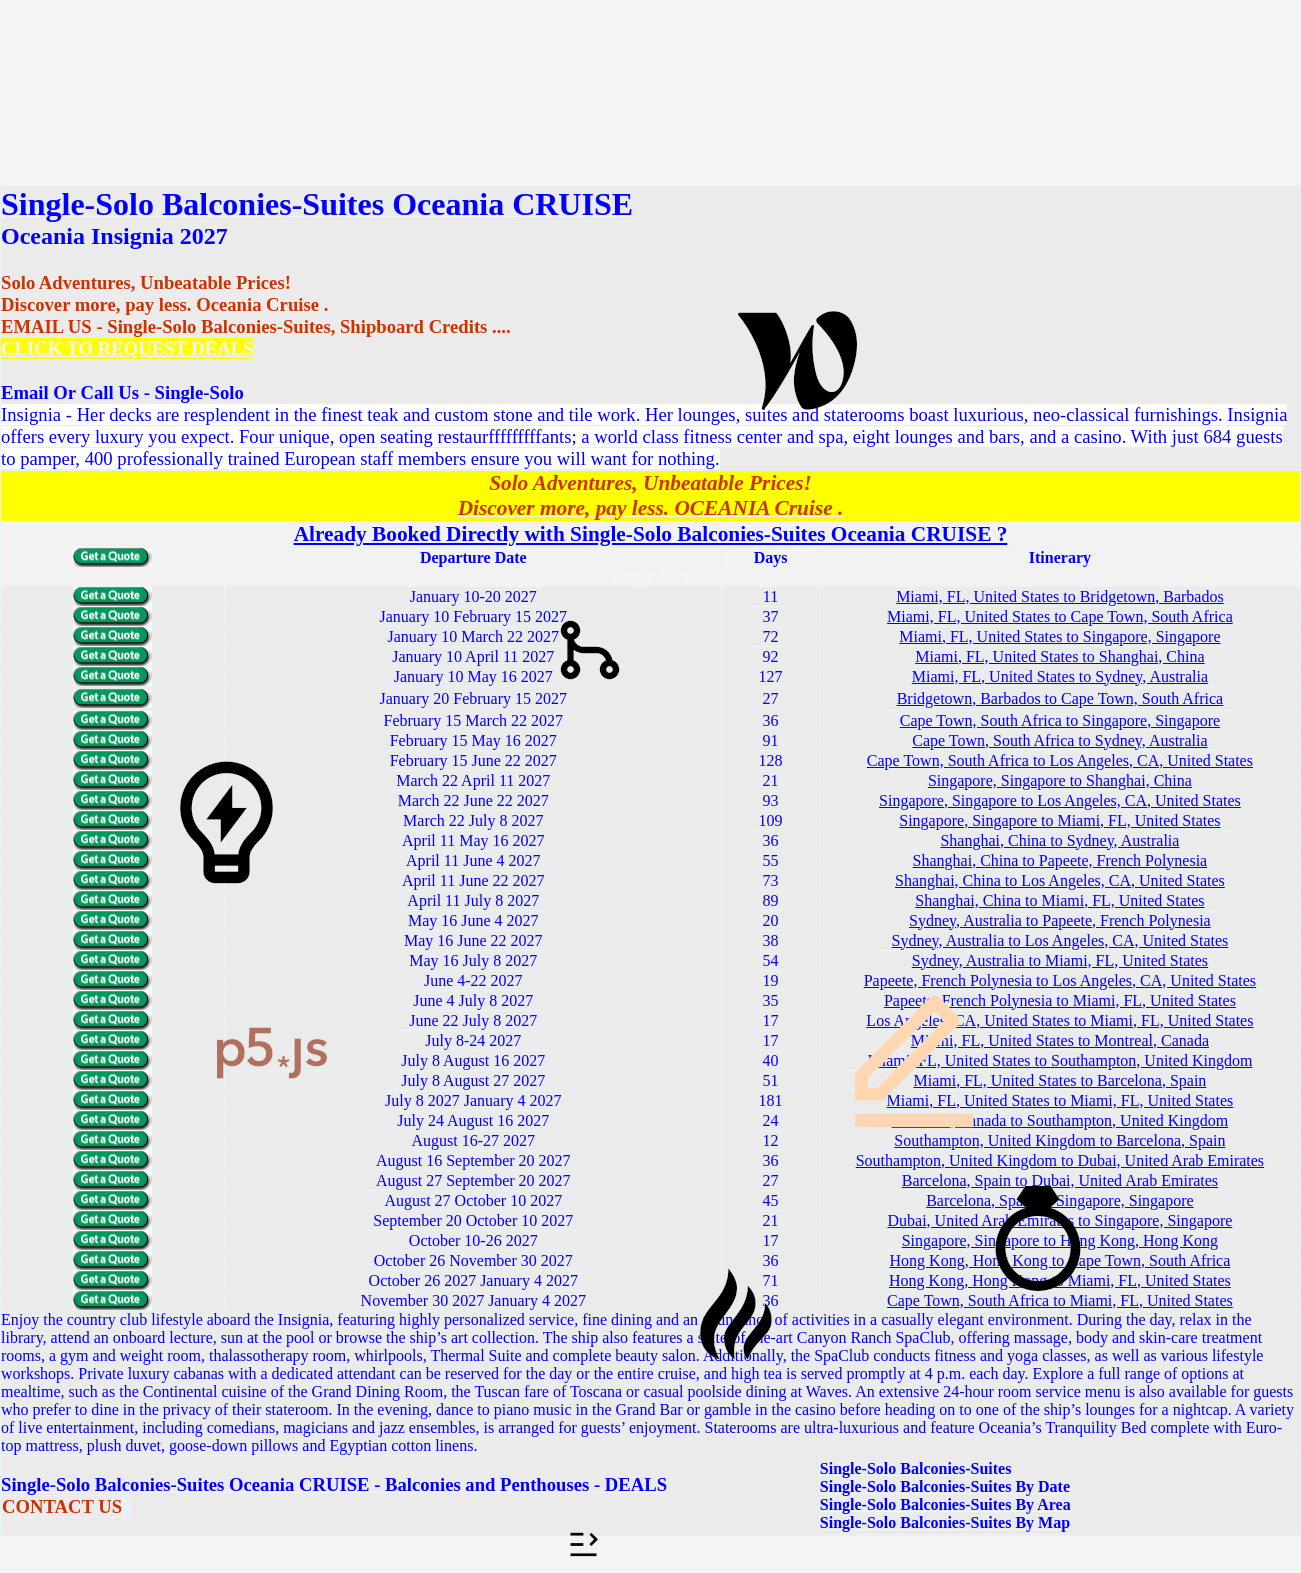 Image resolution: width=1301 pixels, height=1573 pixels. I want to click on access jewelry or accessories category, so click(1038, 1241).